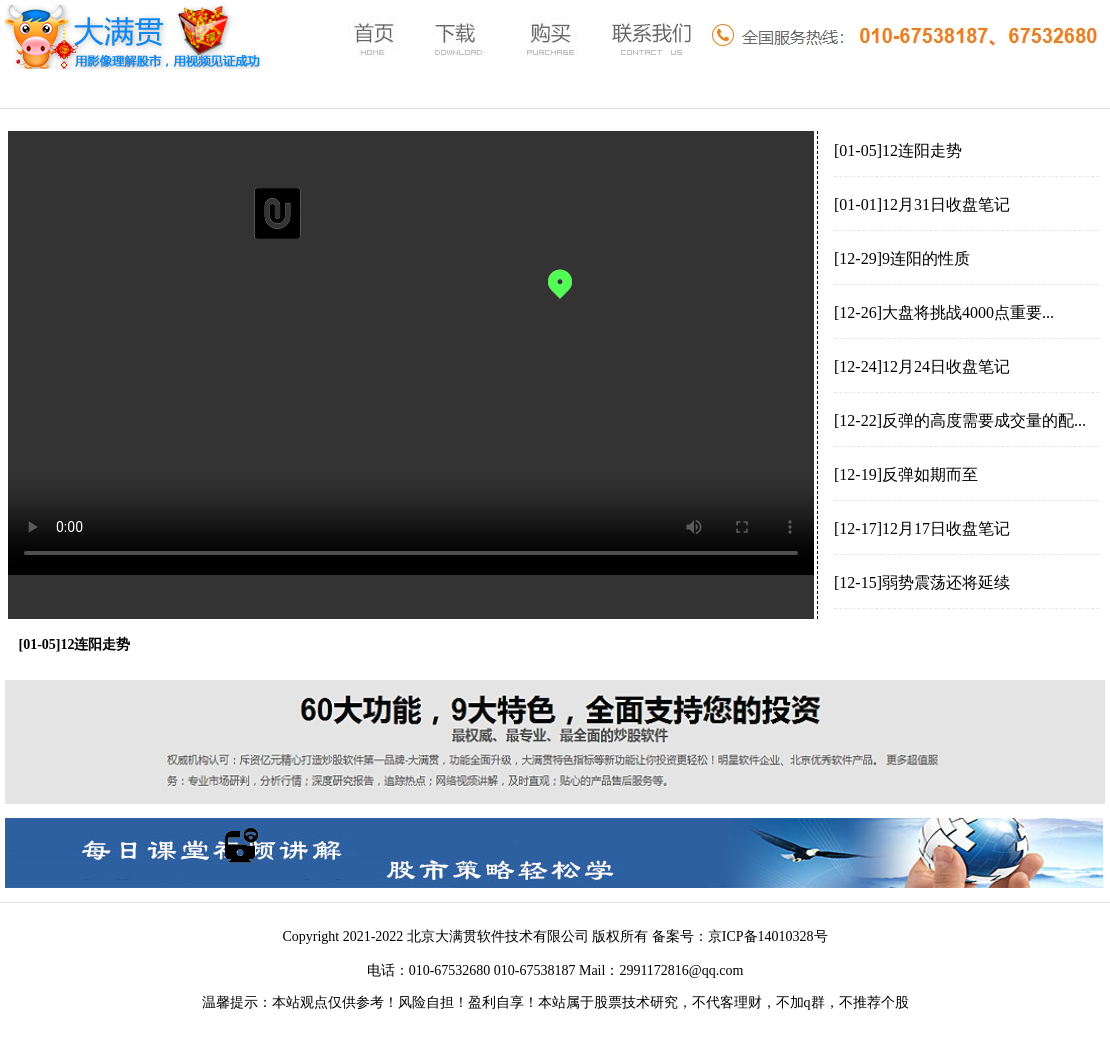 The width and height of the screenshot is (1110, 1061). What do you see at coordinates (240, 846) in the screenshot?
I see `indicates wifi is available on this train` at bounding box center [240, 846].